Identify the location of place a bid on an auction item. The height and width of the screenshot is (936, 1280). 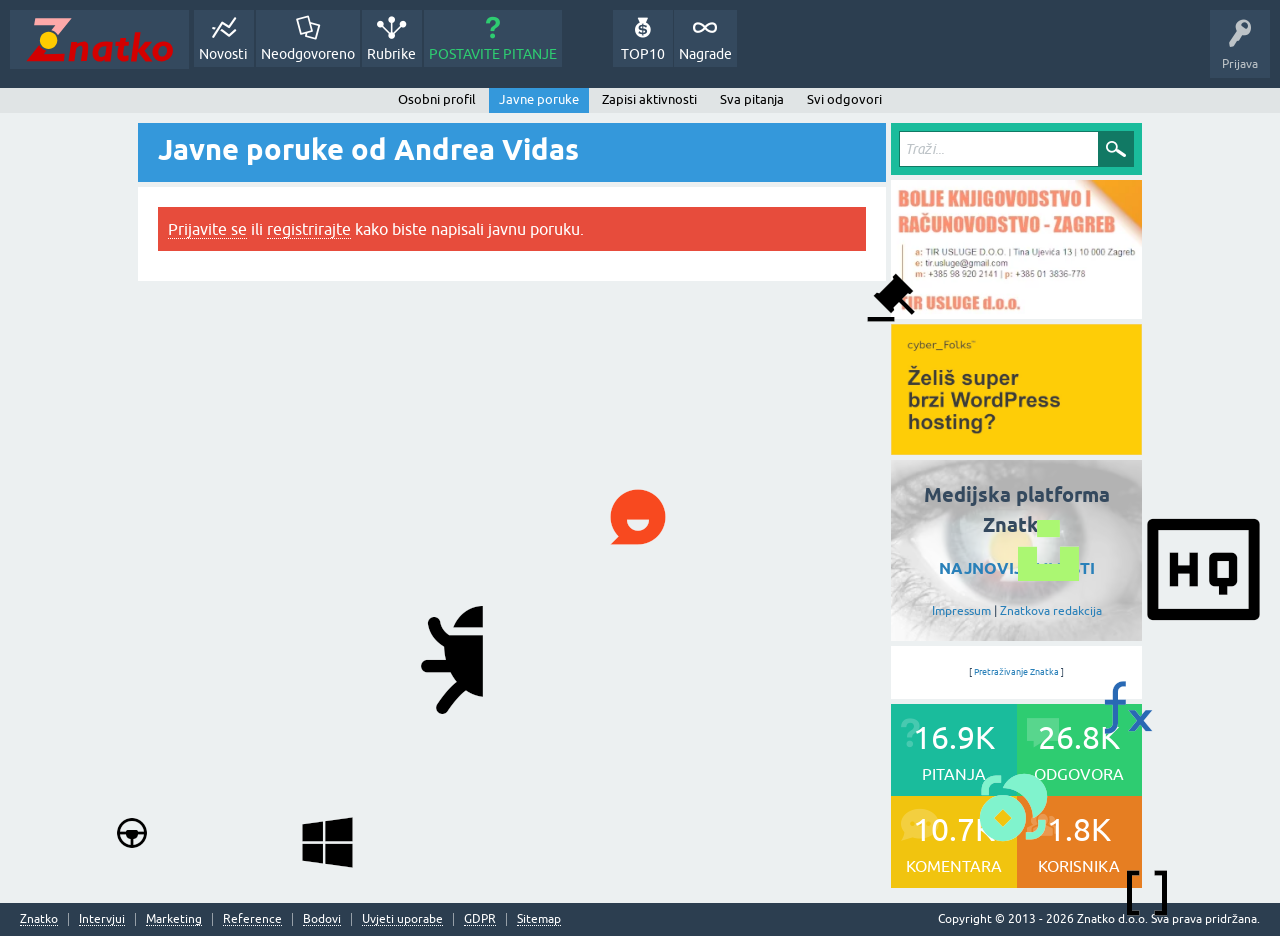
(890, 299).